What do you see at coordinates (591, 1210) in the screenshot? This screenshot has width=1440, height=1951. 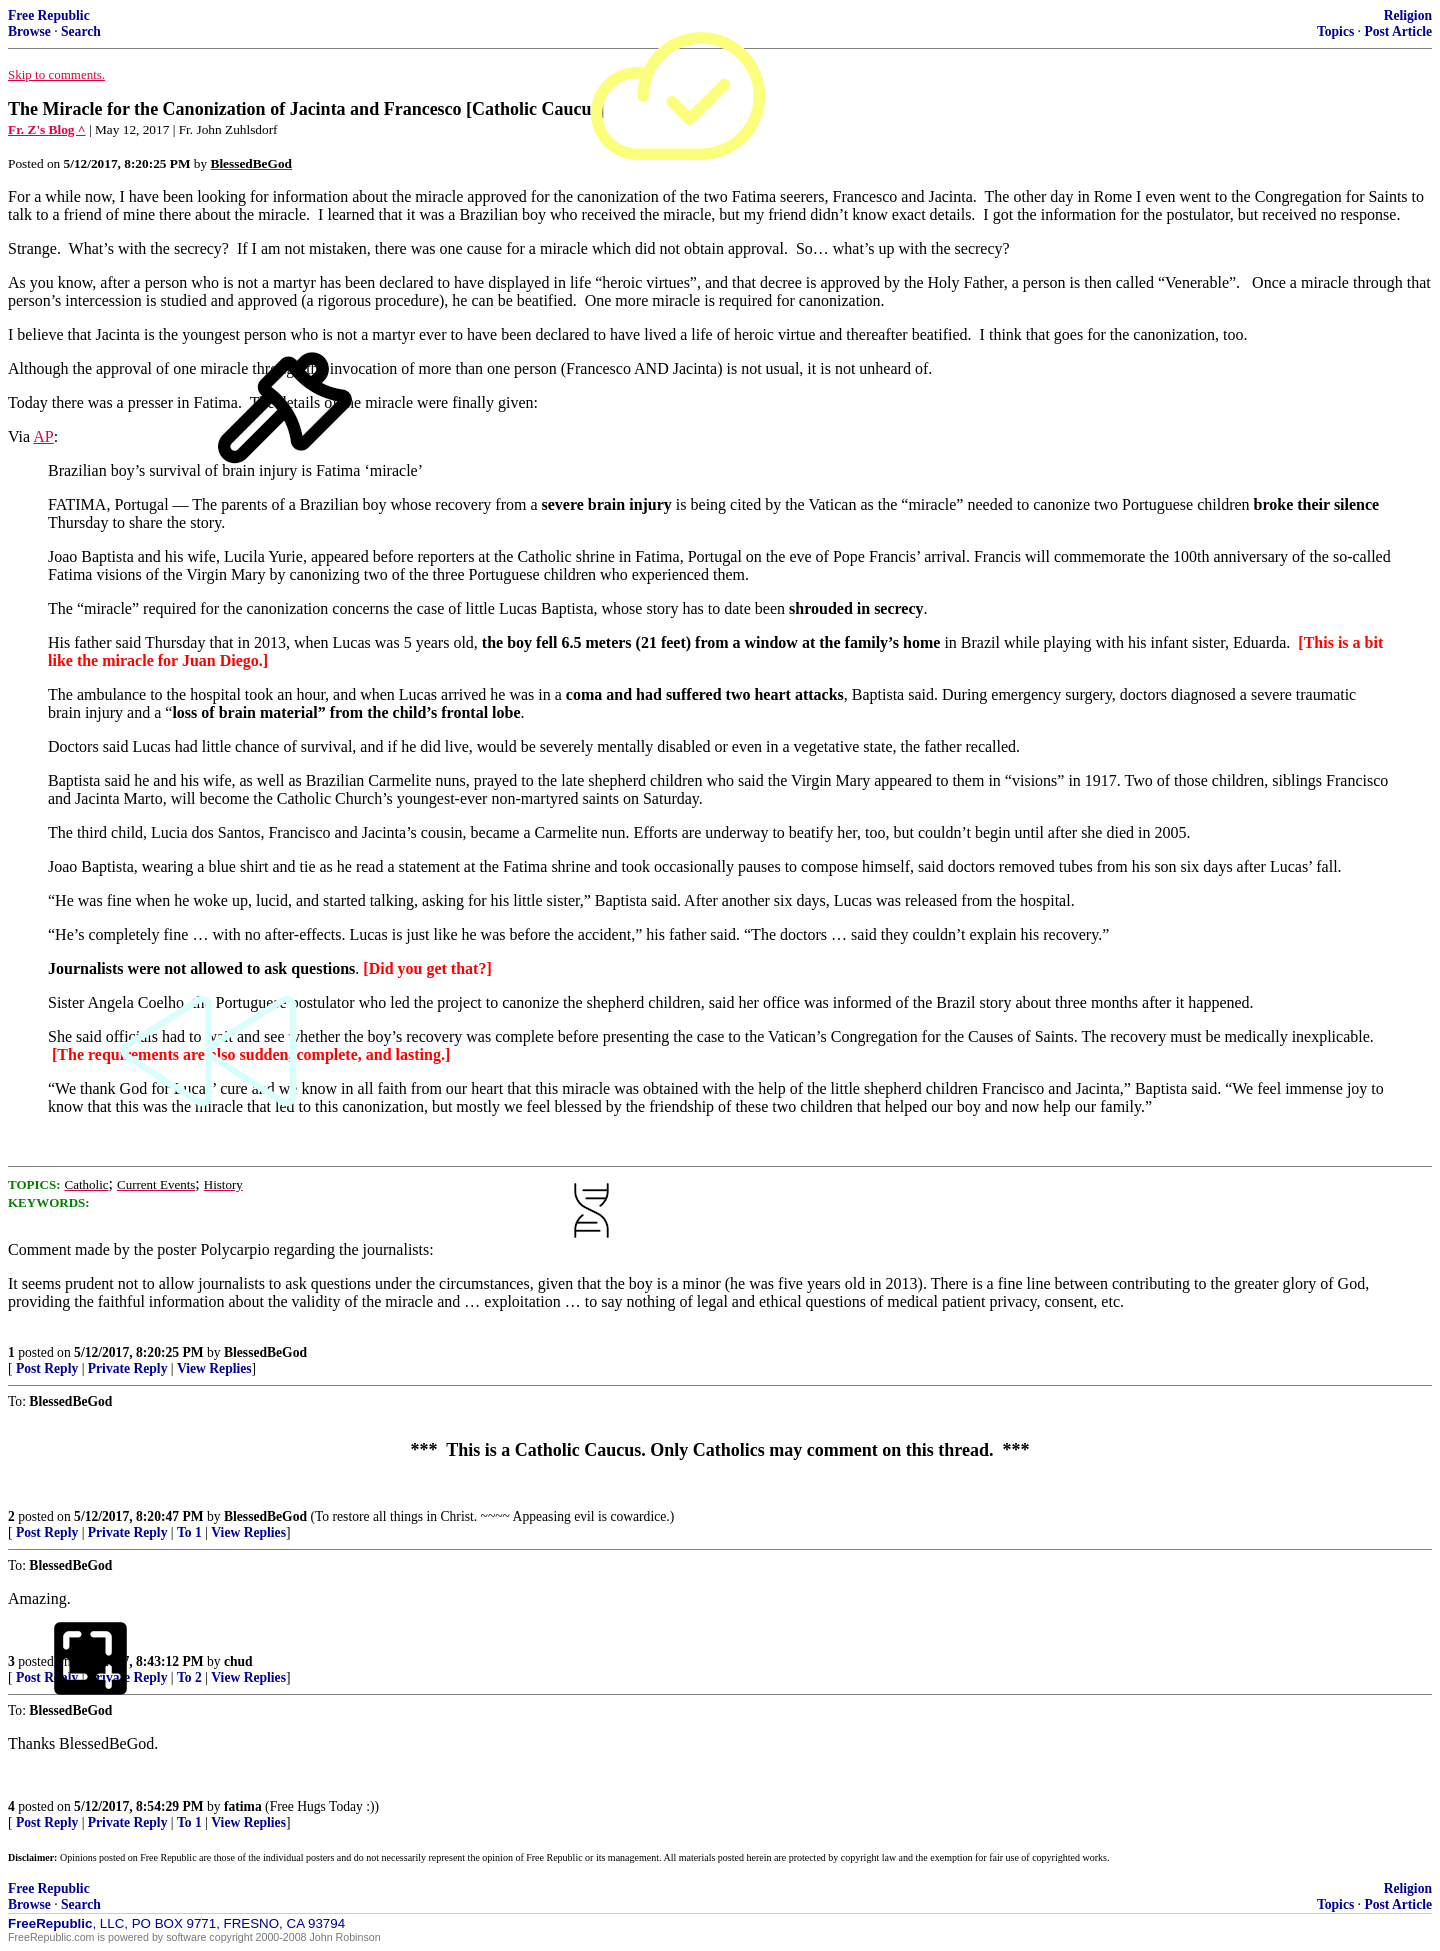 I see `access genetic or DNA-related information` at bounding box center [591, 1210].